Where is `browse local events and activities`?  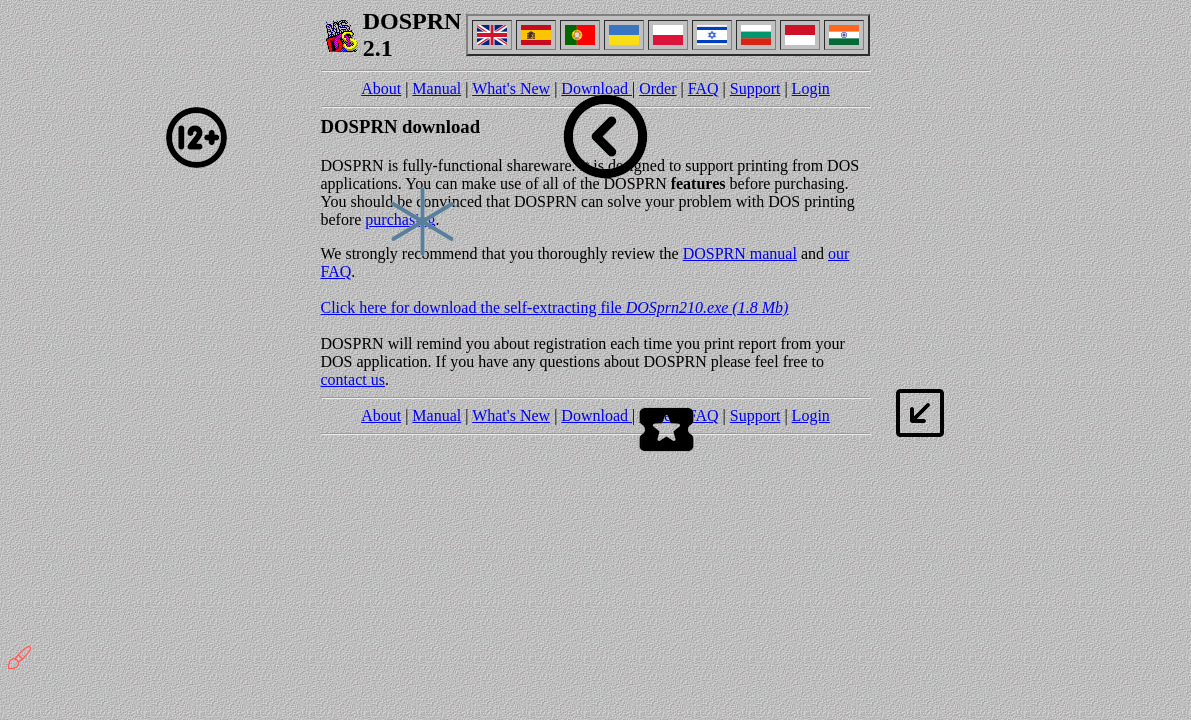
browse local events and activities is located at coordinates (666, 429).